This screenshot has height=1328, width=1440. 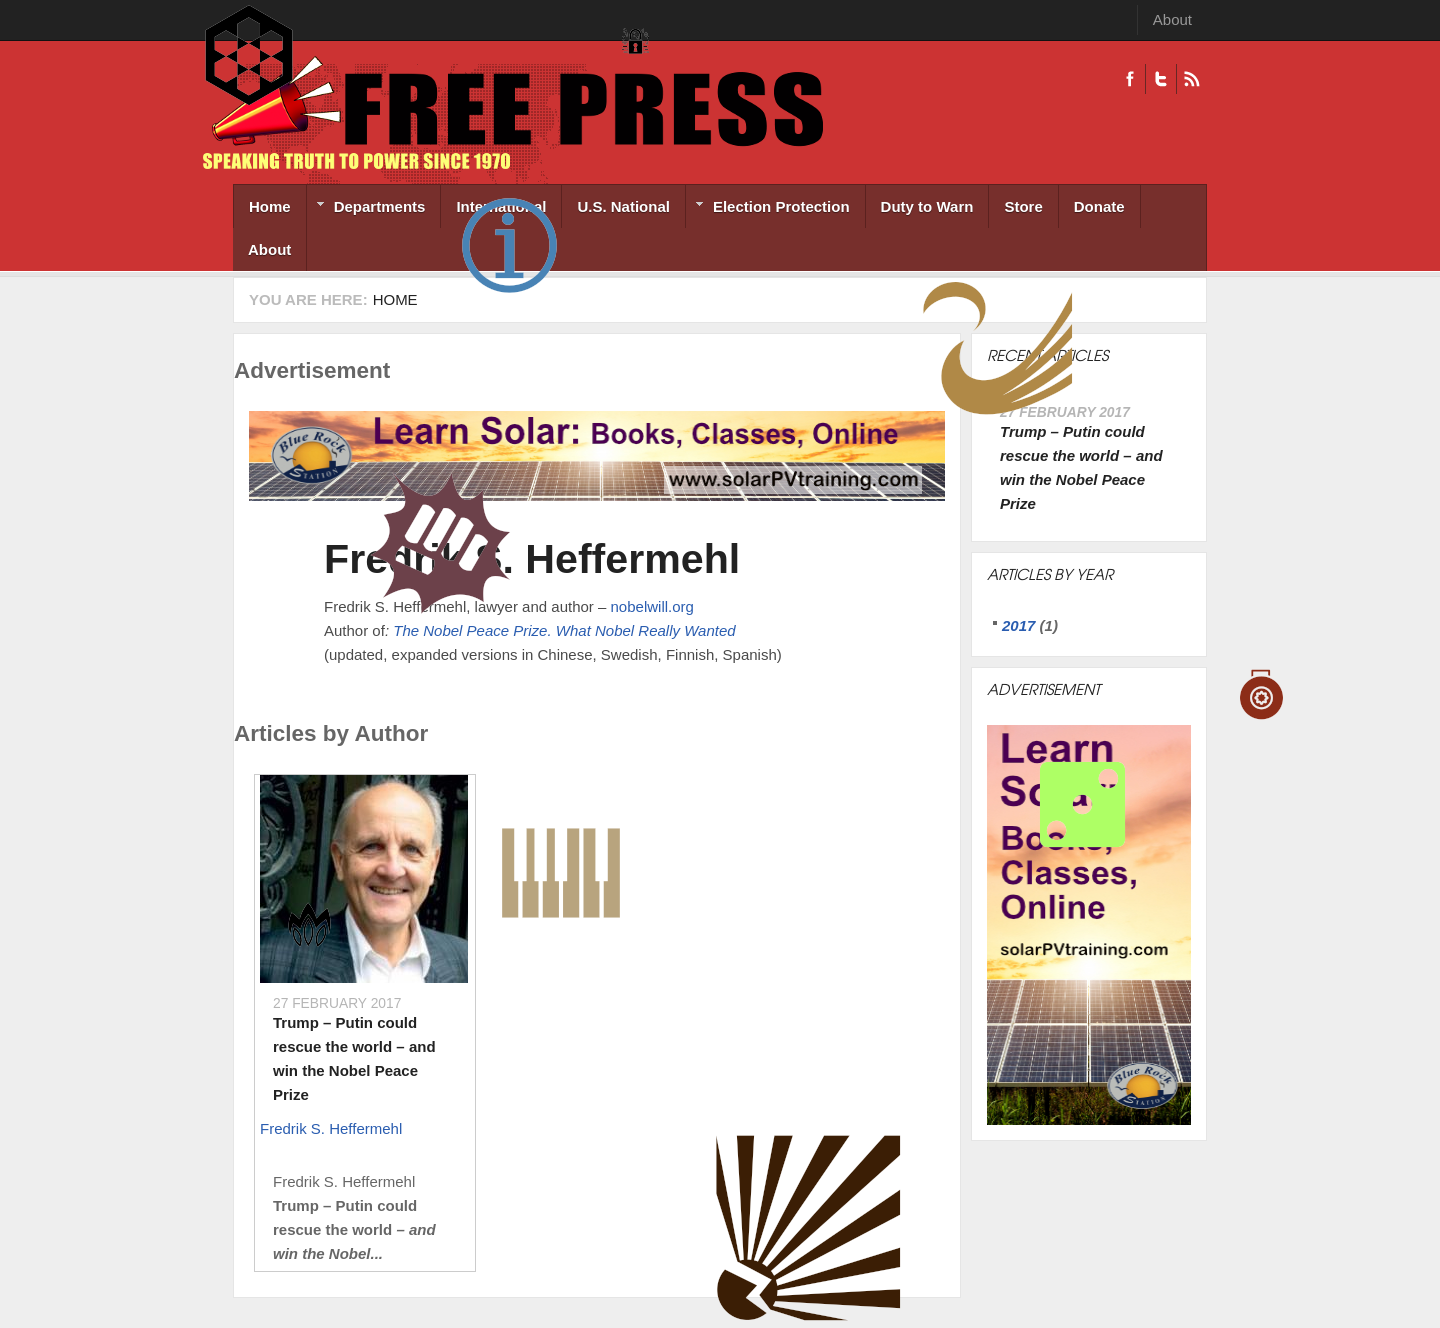 I want to click on view more information or details, so click(x=509, y=245).